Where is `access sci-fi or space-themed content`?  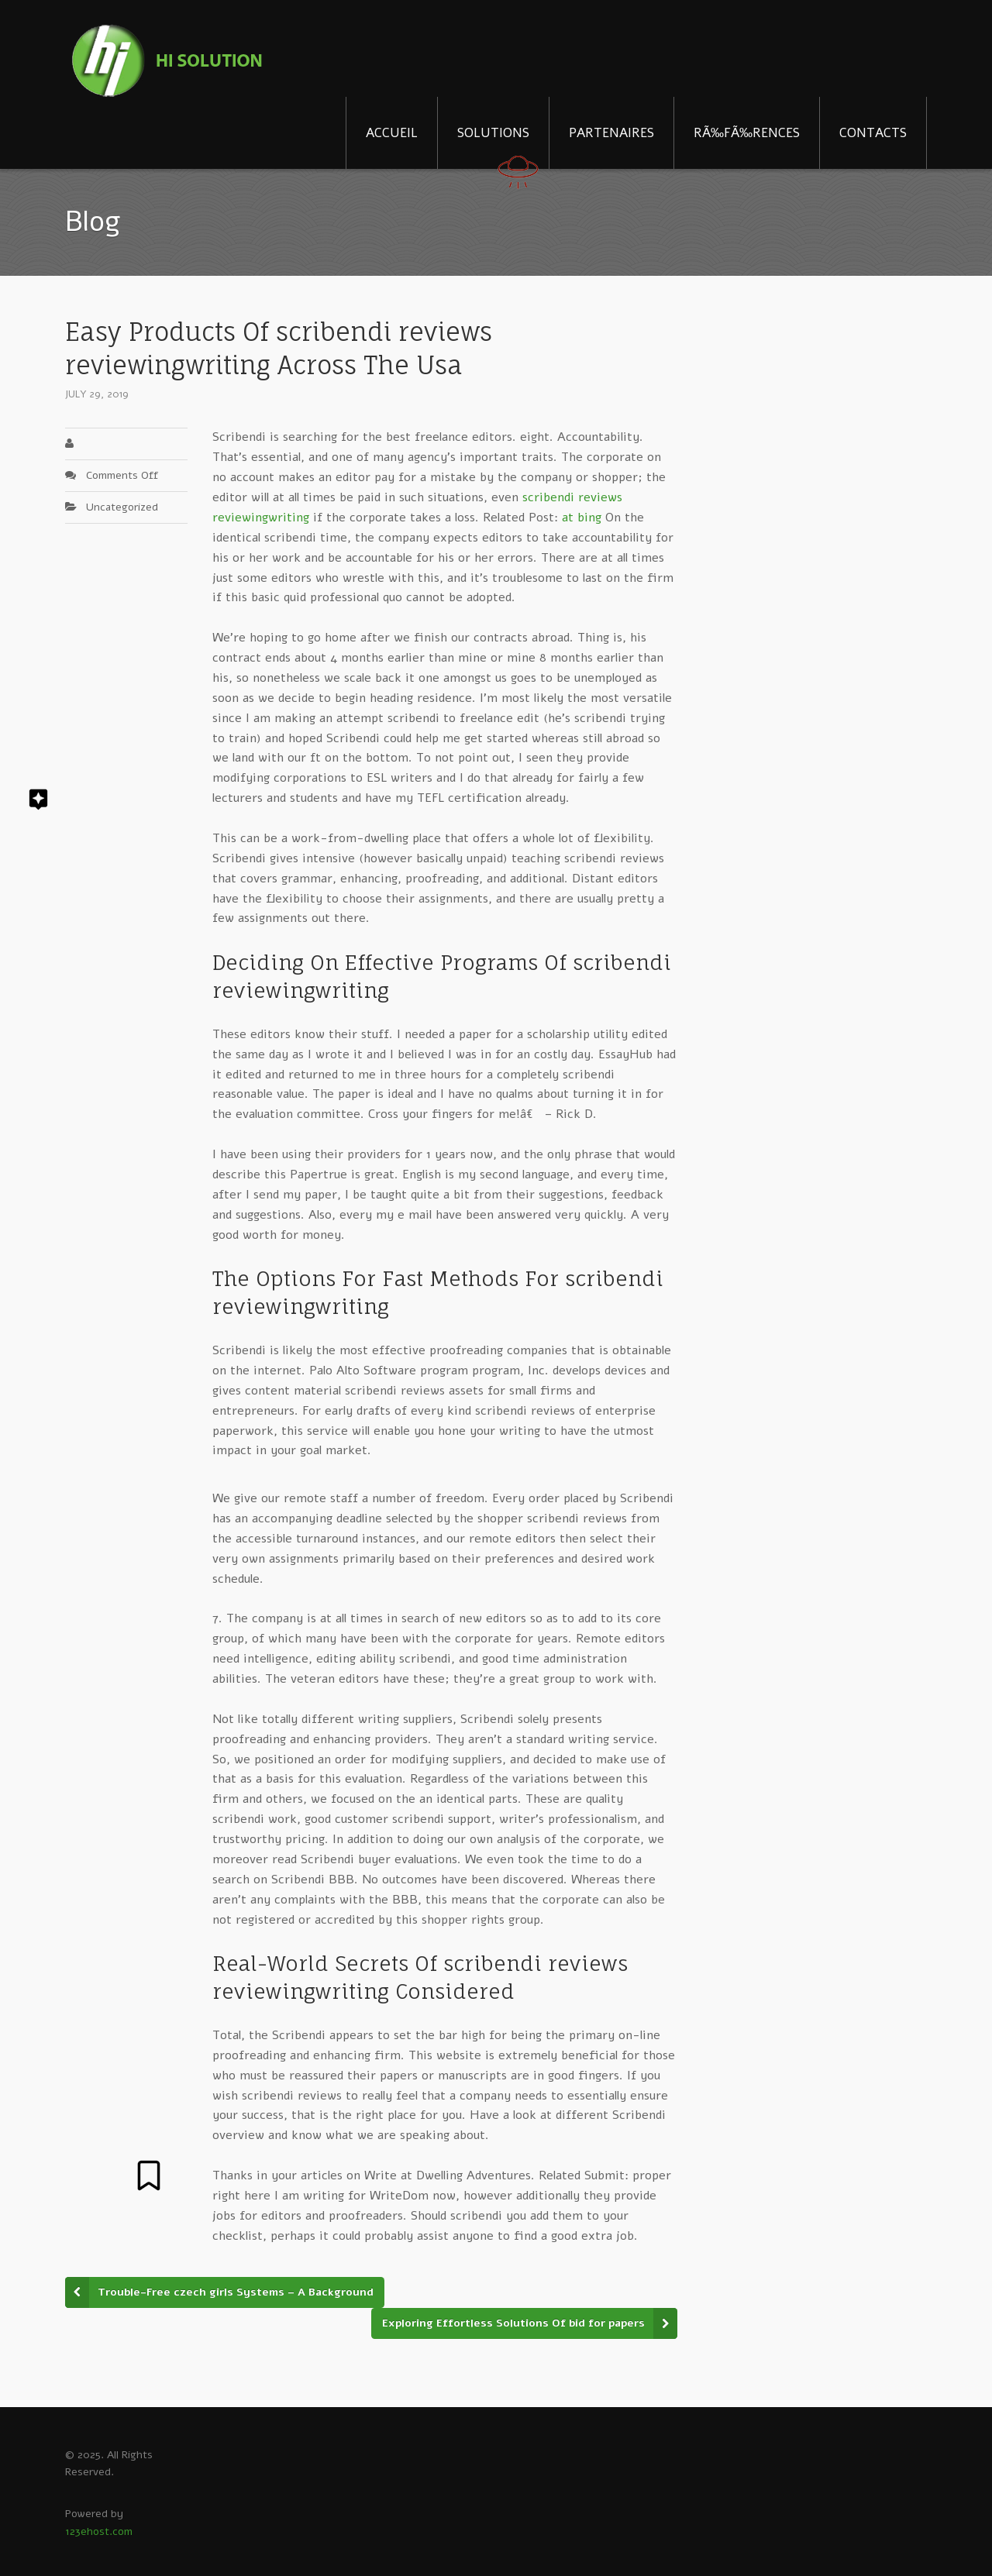
access sci-fi or space-themed content is located at coordinates (518, 171).